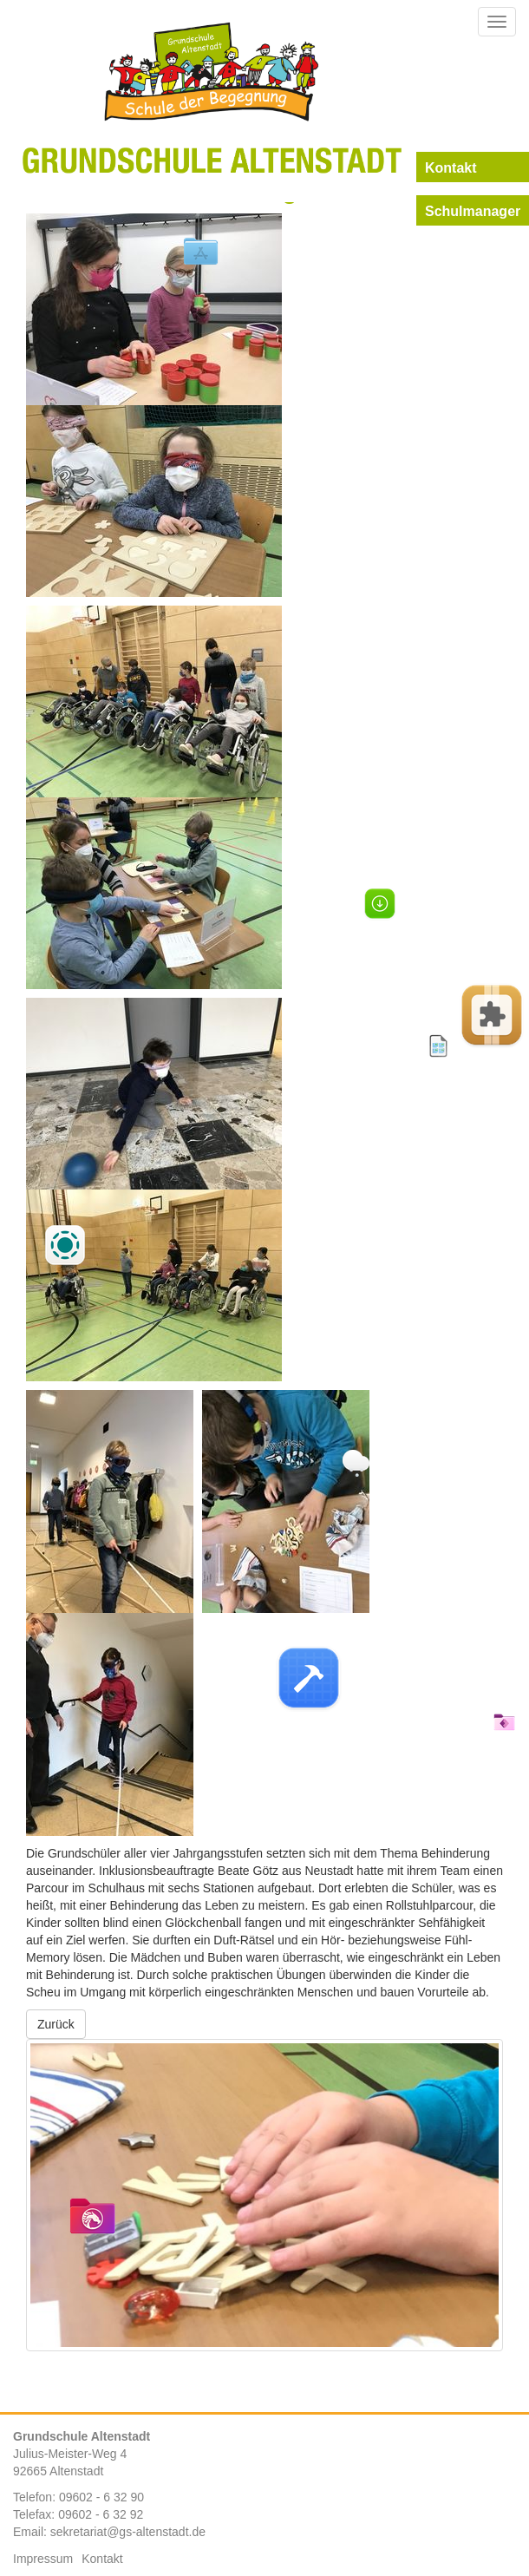 Image resolution: width=529 pixels, height=2576 pixels. Describe the element at coordinates (309, 1679) in the screenshot. I see `access developer tools and settings` at that location.